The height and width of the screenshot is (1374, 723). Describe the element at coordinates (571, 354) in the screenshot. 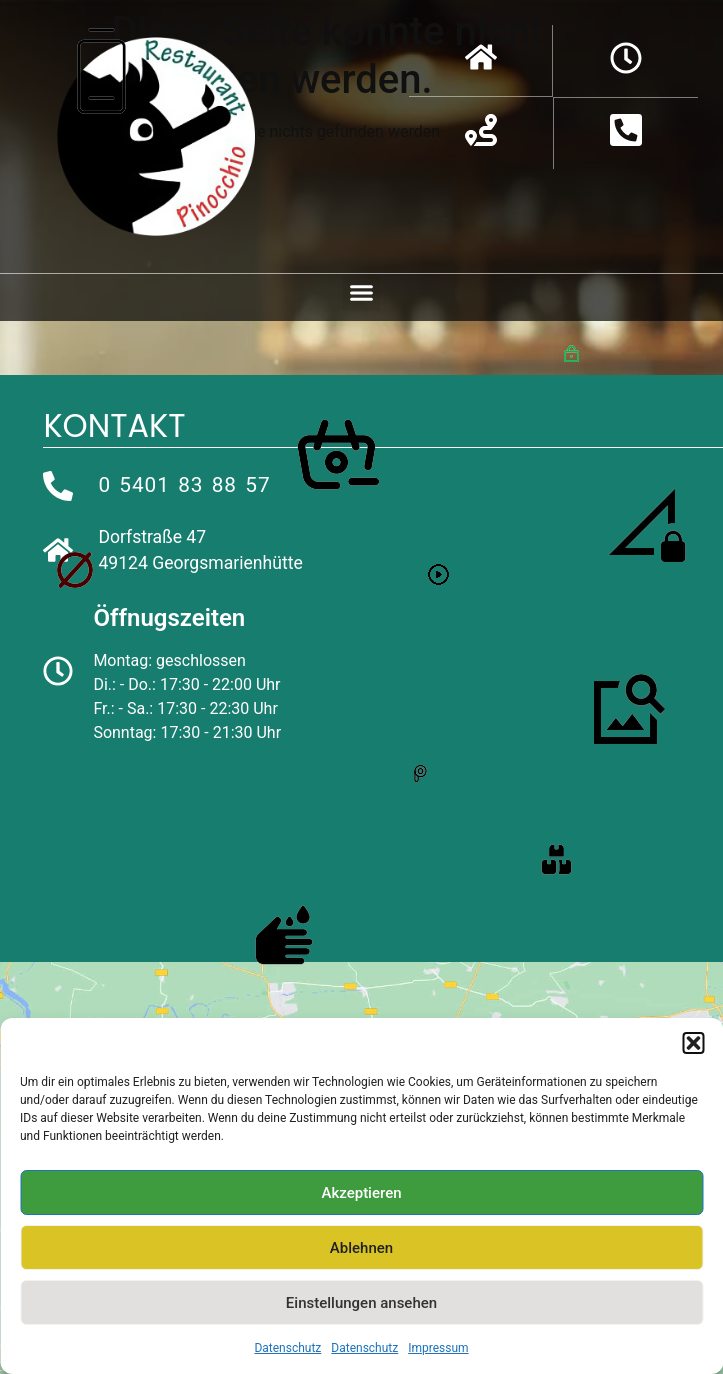

I see `unlock or access secured content` at that location.